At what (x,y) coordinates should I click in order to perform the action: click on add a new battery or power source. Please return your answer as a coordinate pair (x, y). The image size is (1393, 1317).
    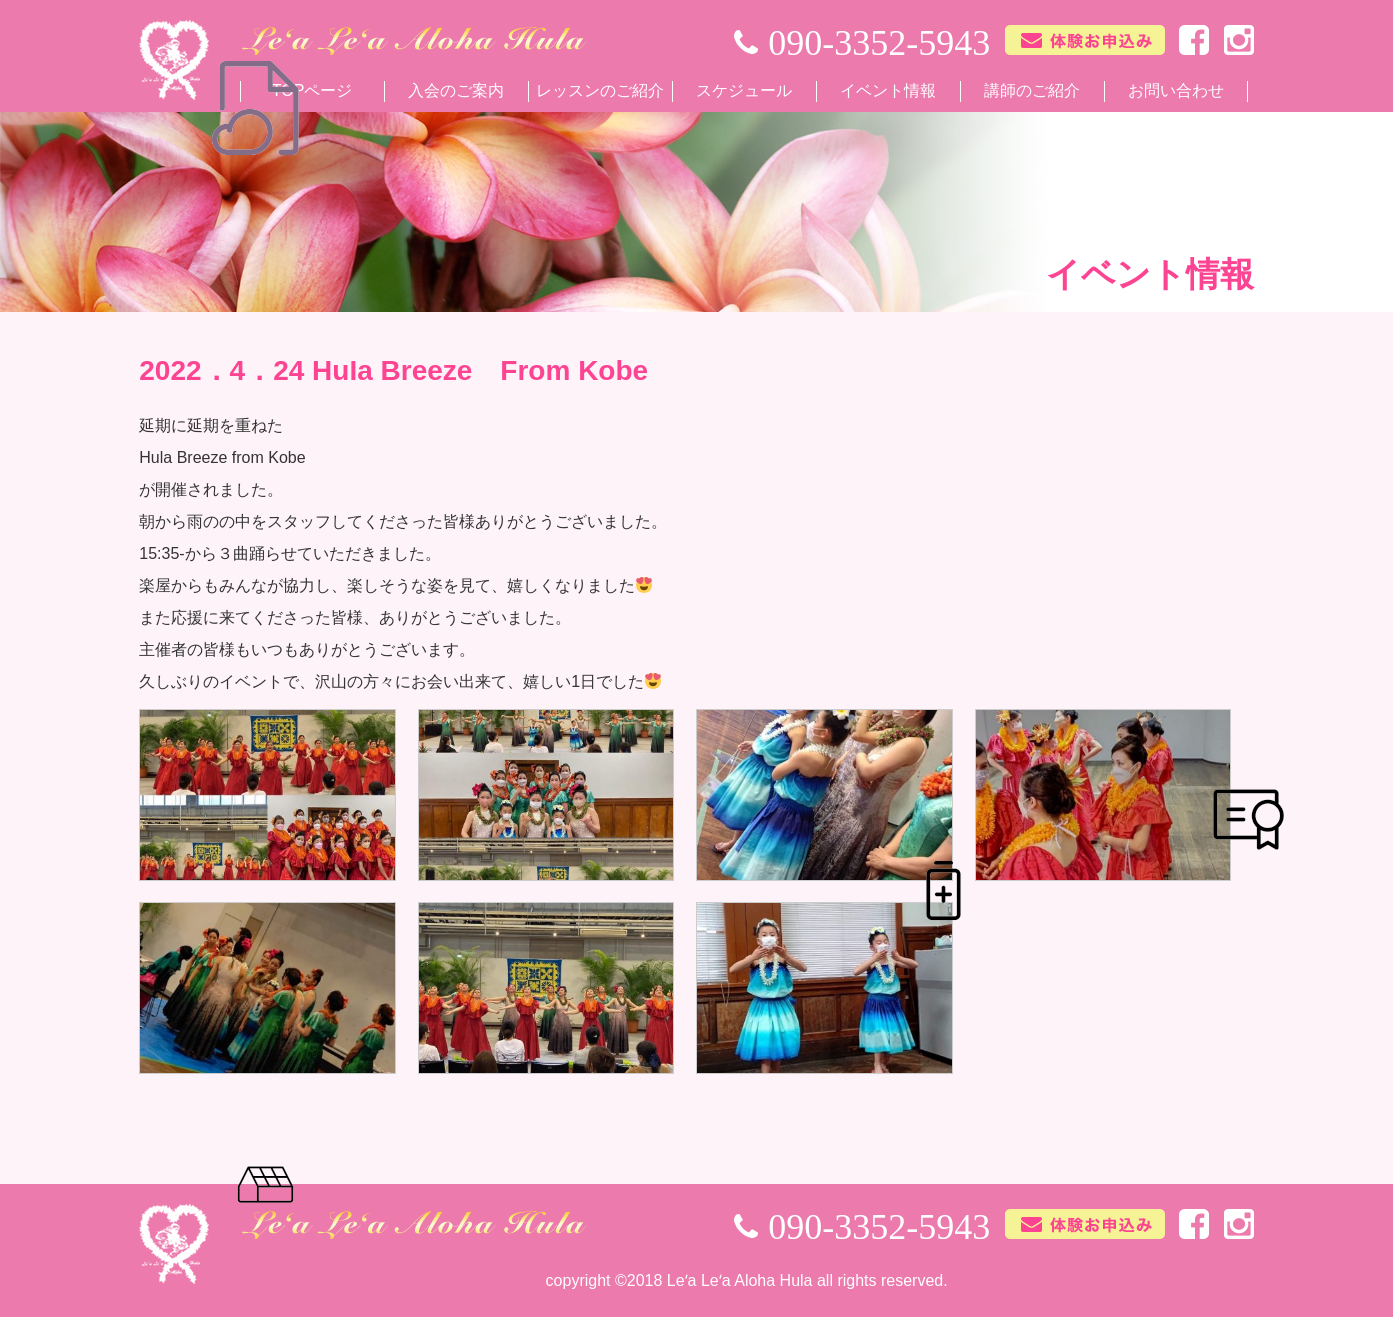
    Looking at the image, I should click on (943, 891).